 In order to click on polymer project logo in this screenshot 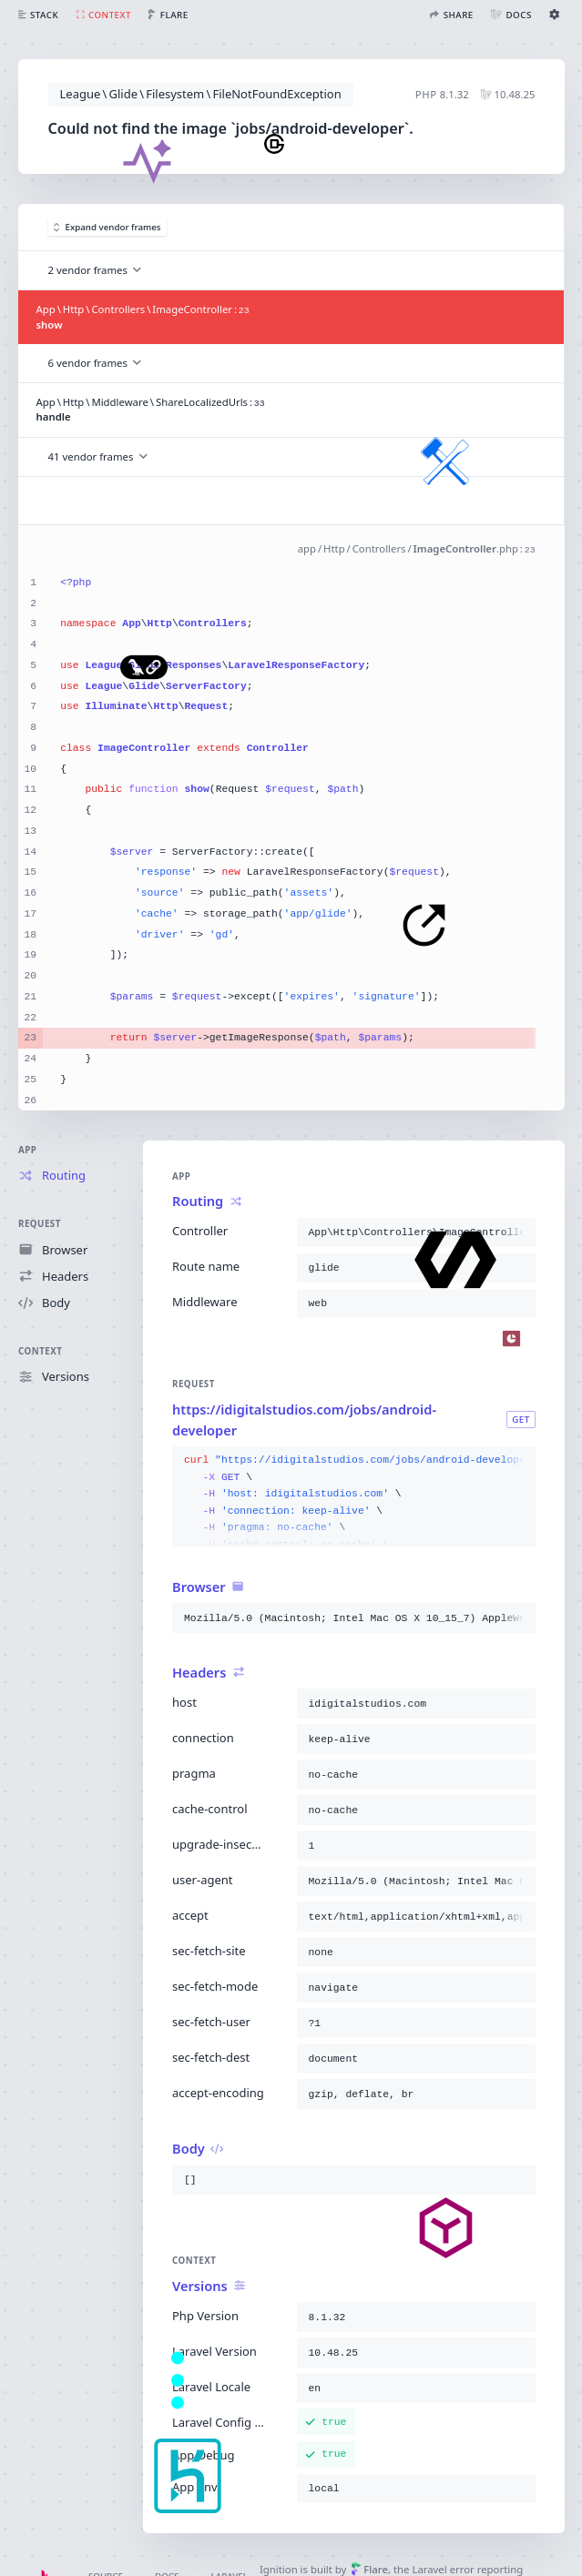, I will do `click(455, 1260)`.